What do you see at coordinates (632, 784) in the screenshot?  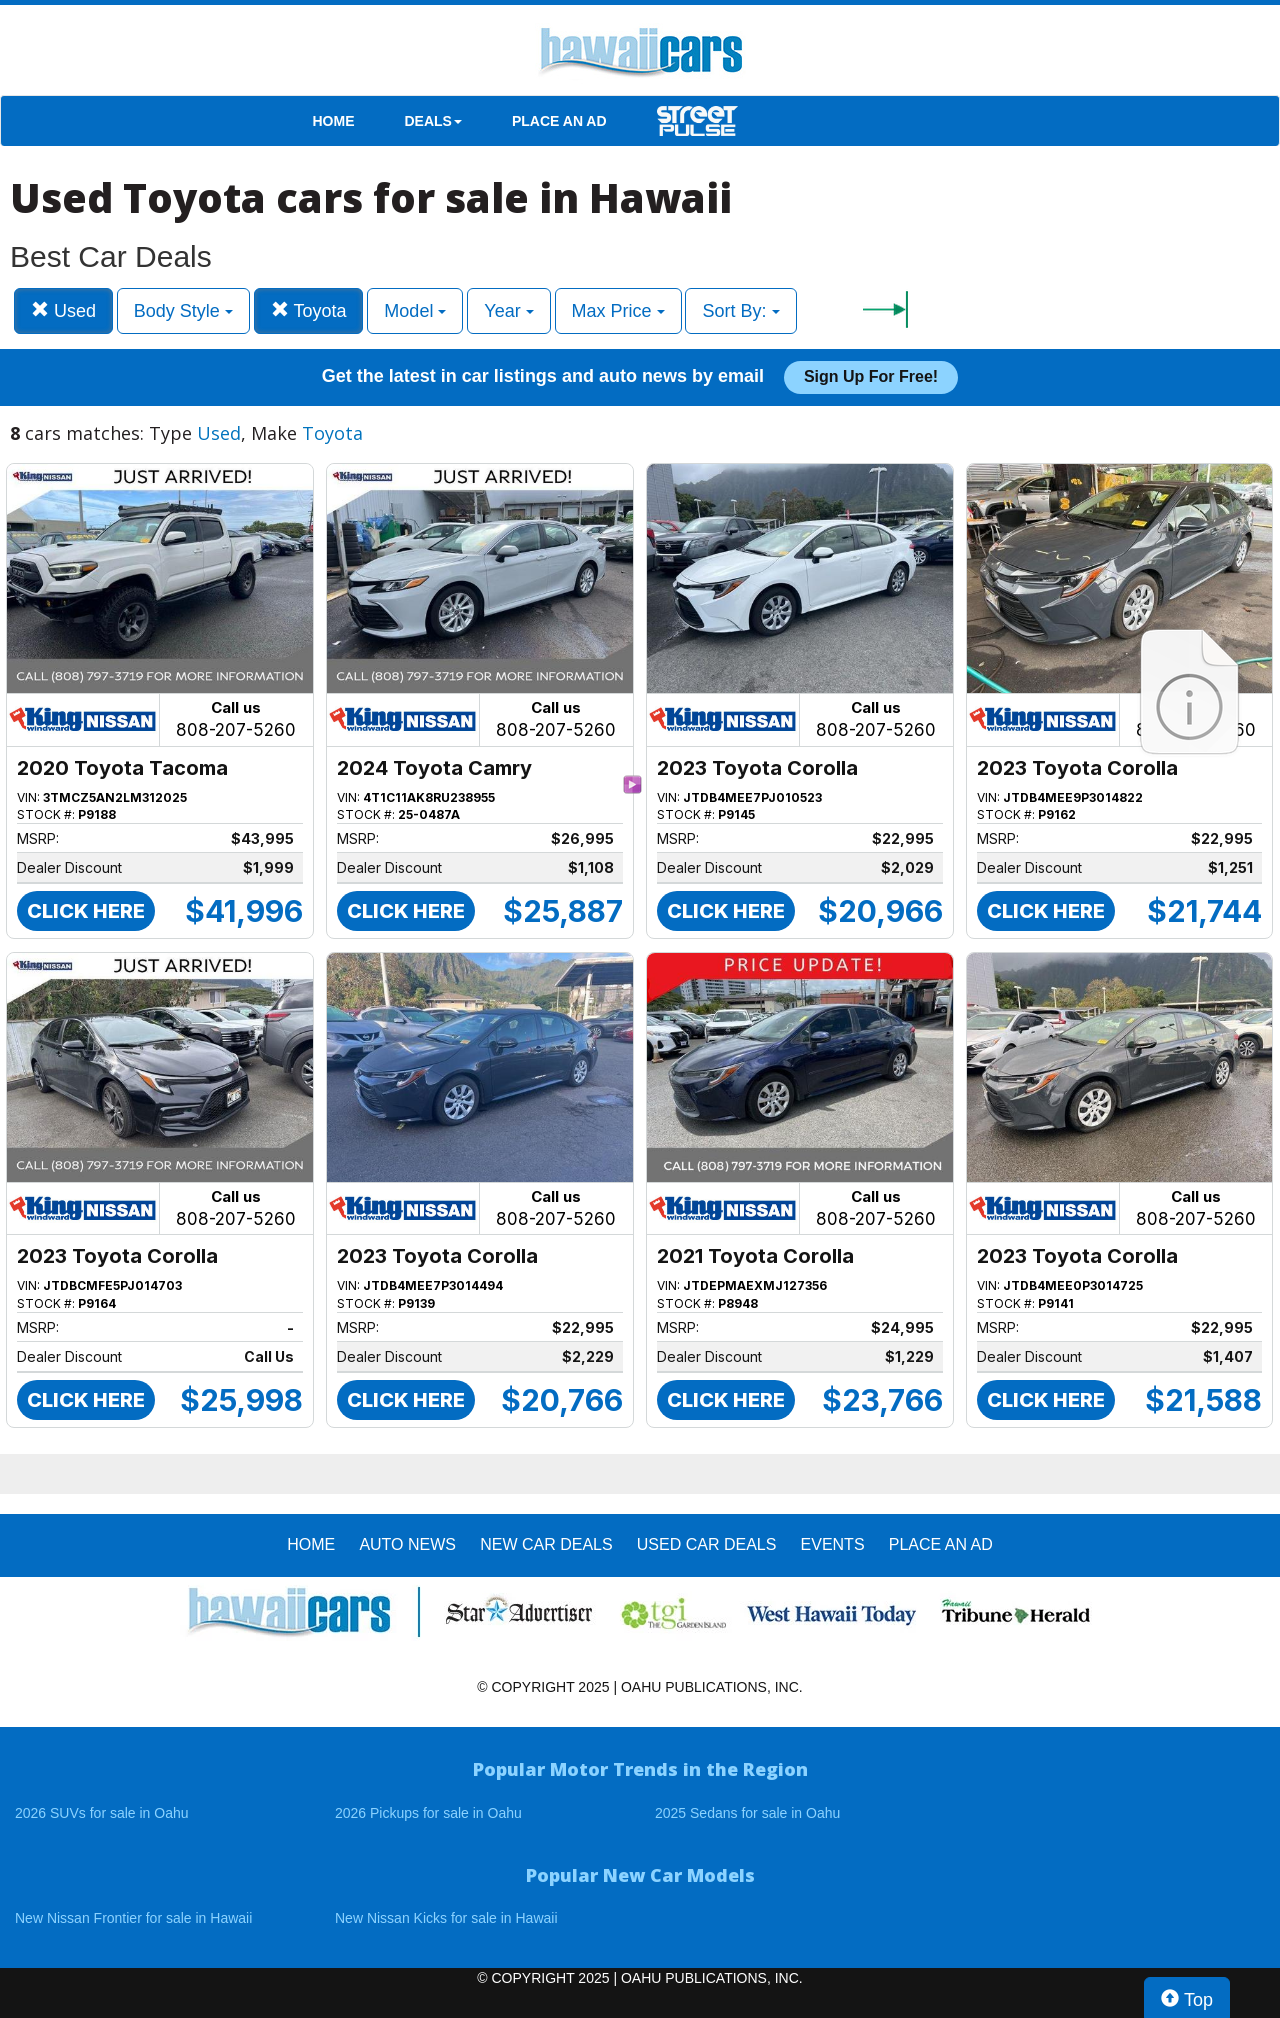 I see `access media codec settings` at bounding box center [632, 784].